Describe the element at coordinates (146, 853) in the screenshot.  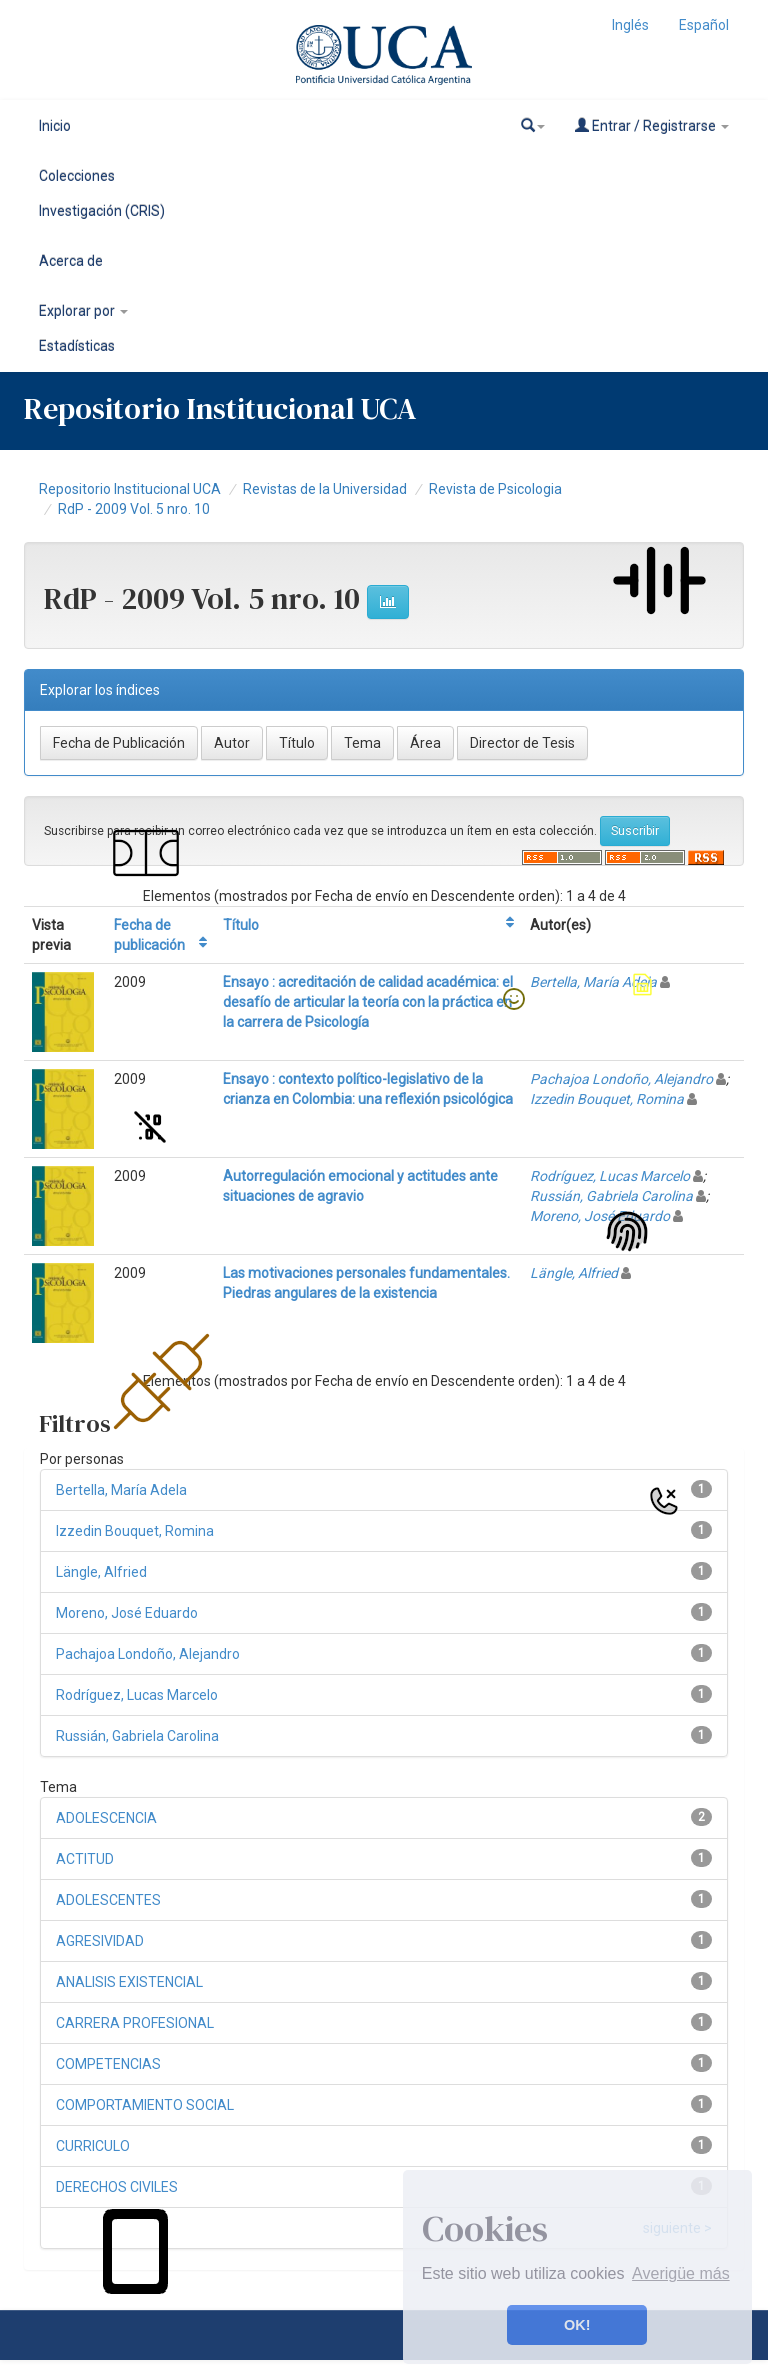
I see `view basketball court availability` at that location.